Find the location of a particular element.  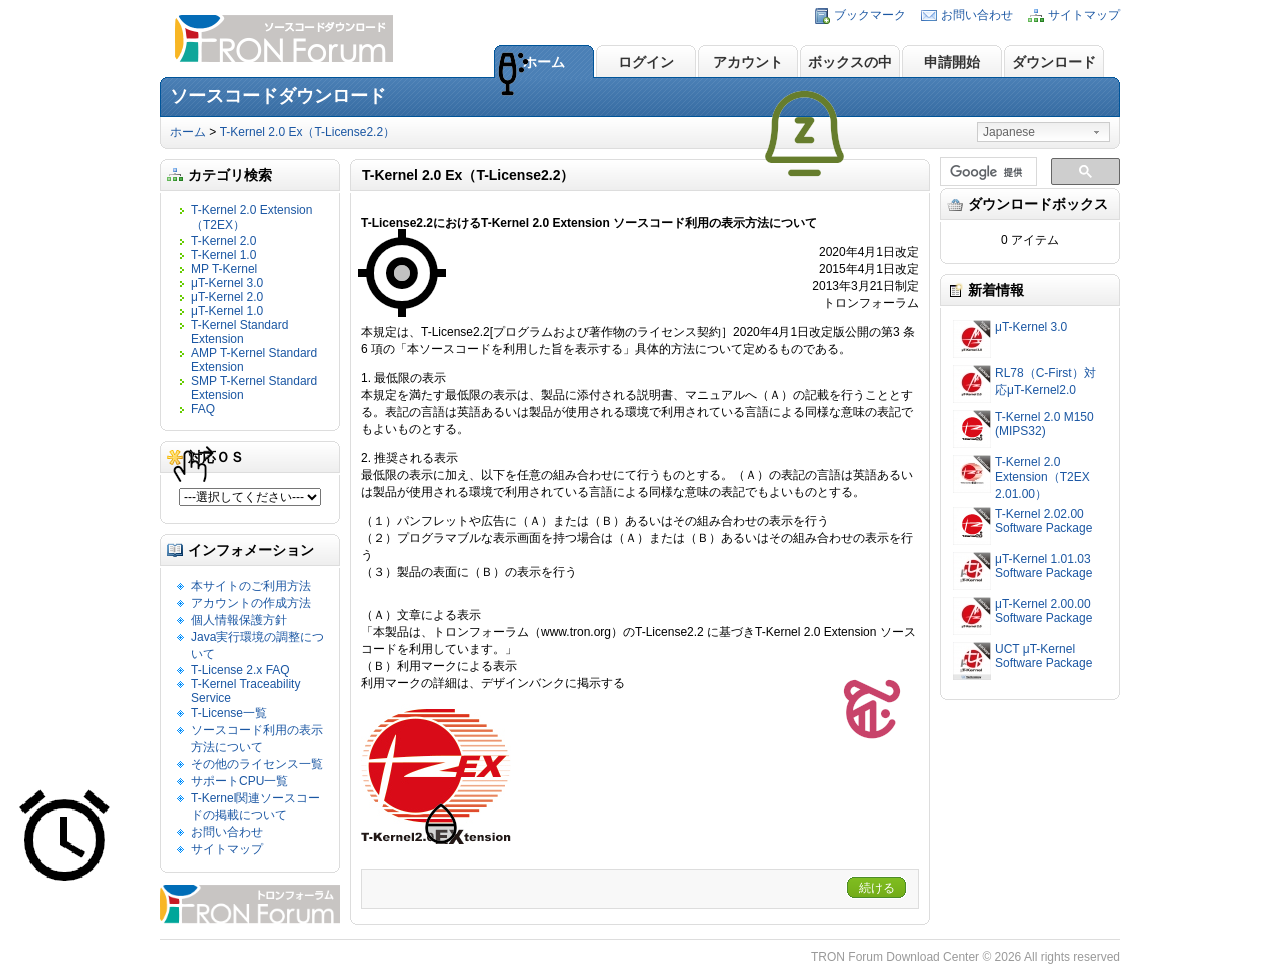

swipe right to continue or proceed is located at coordinates (191, 465).